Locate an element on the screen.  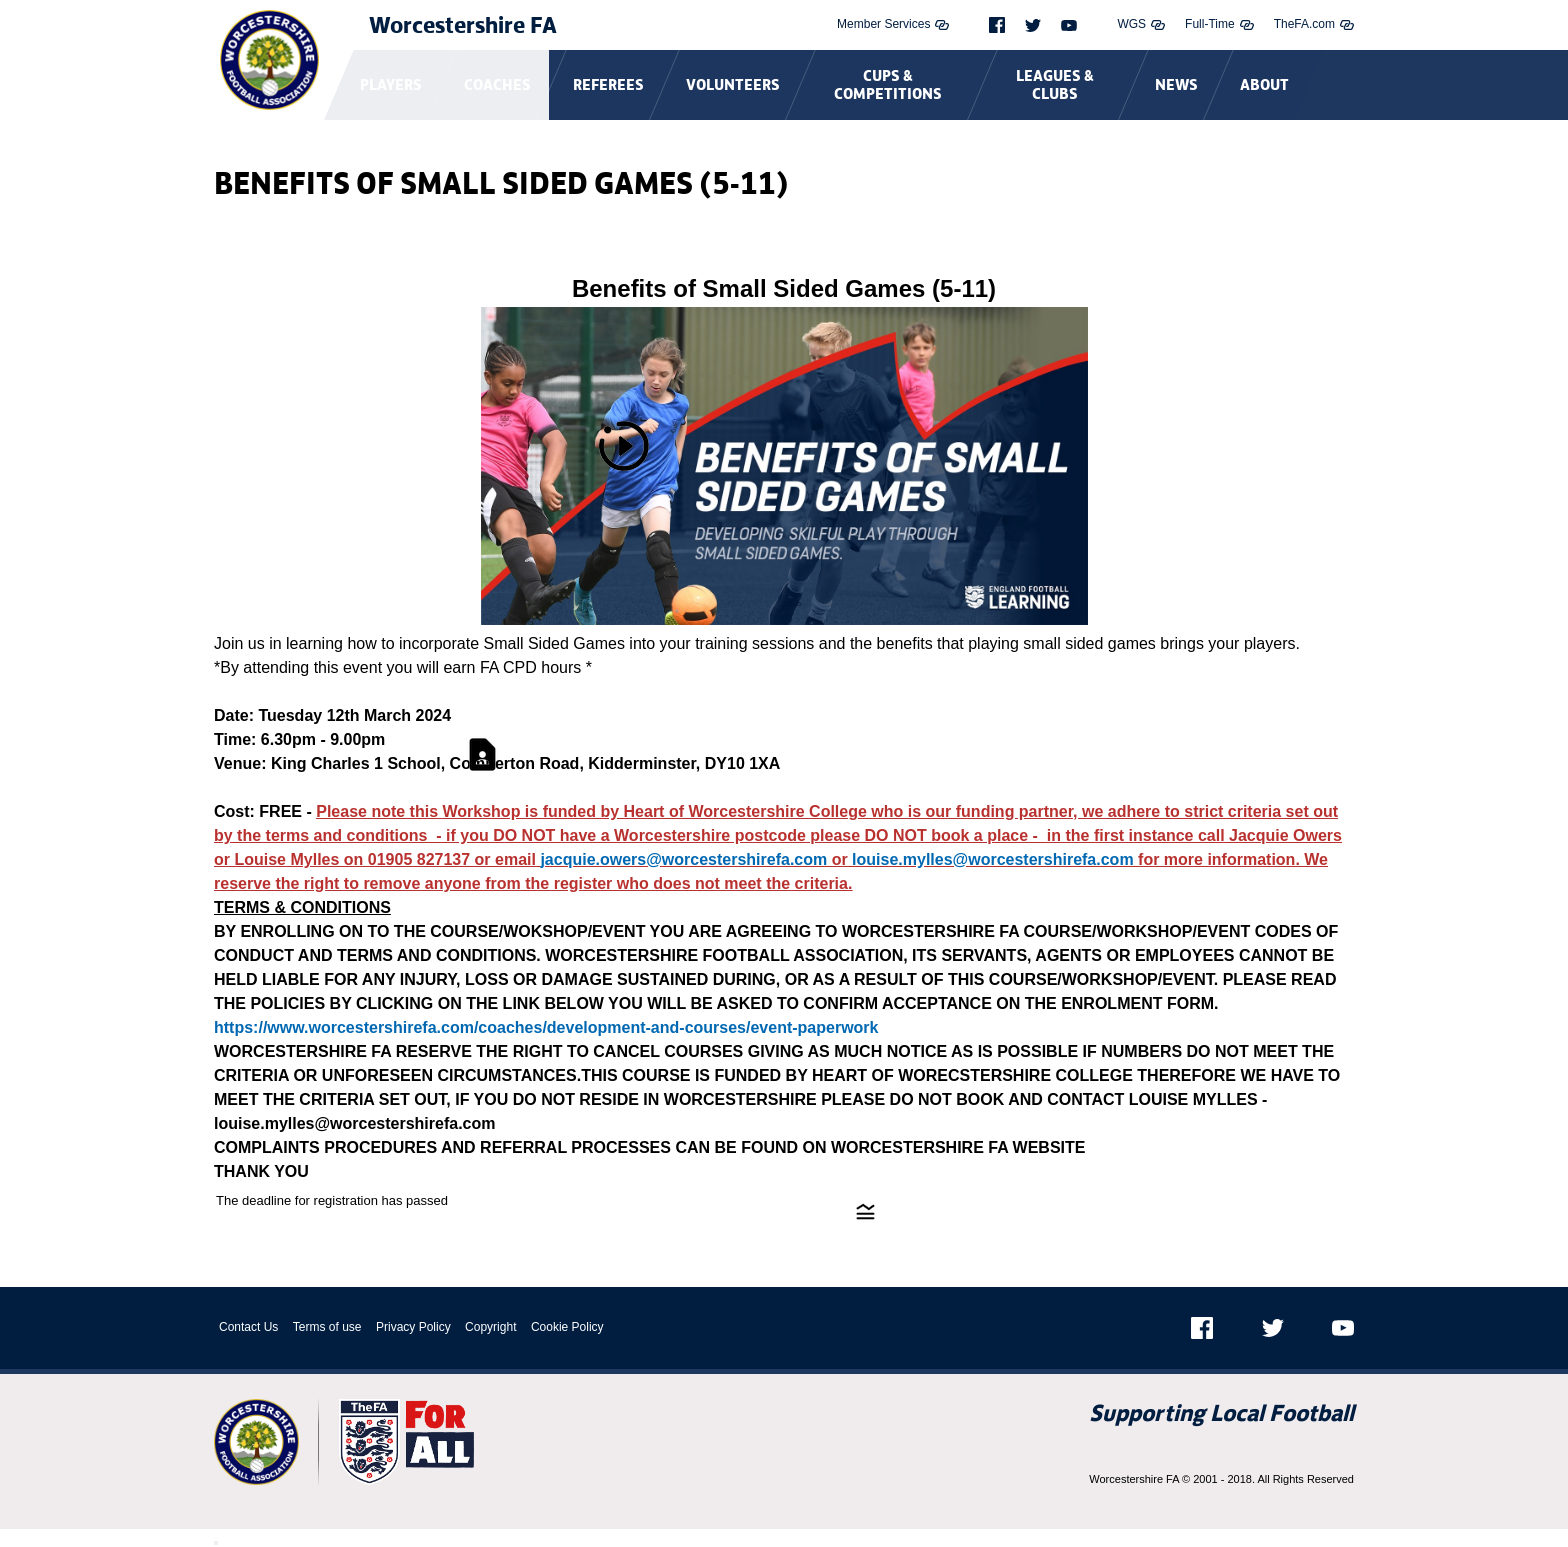
toggle chart legend visibility is located at coordinates (865, 1211).